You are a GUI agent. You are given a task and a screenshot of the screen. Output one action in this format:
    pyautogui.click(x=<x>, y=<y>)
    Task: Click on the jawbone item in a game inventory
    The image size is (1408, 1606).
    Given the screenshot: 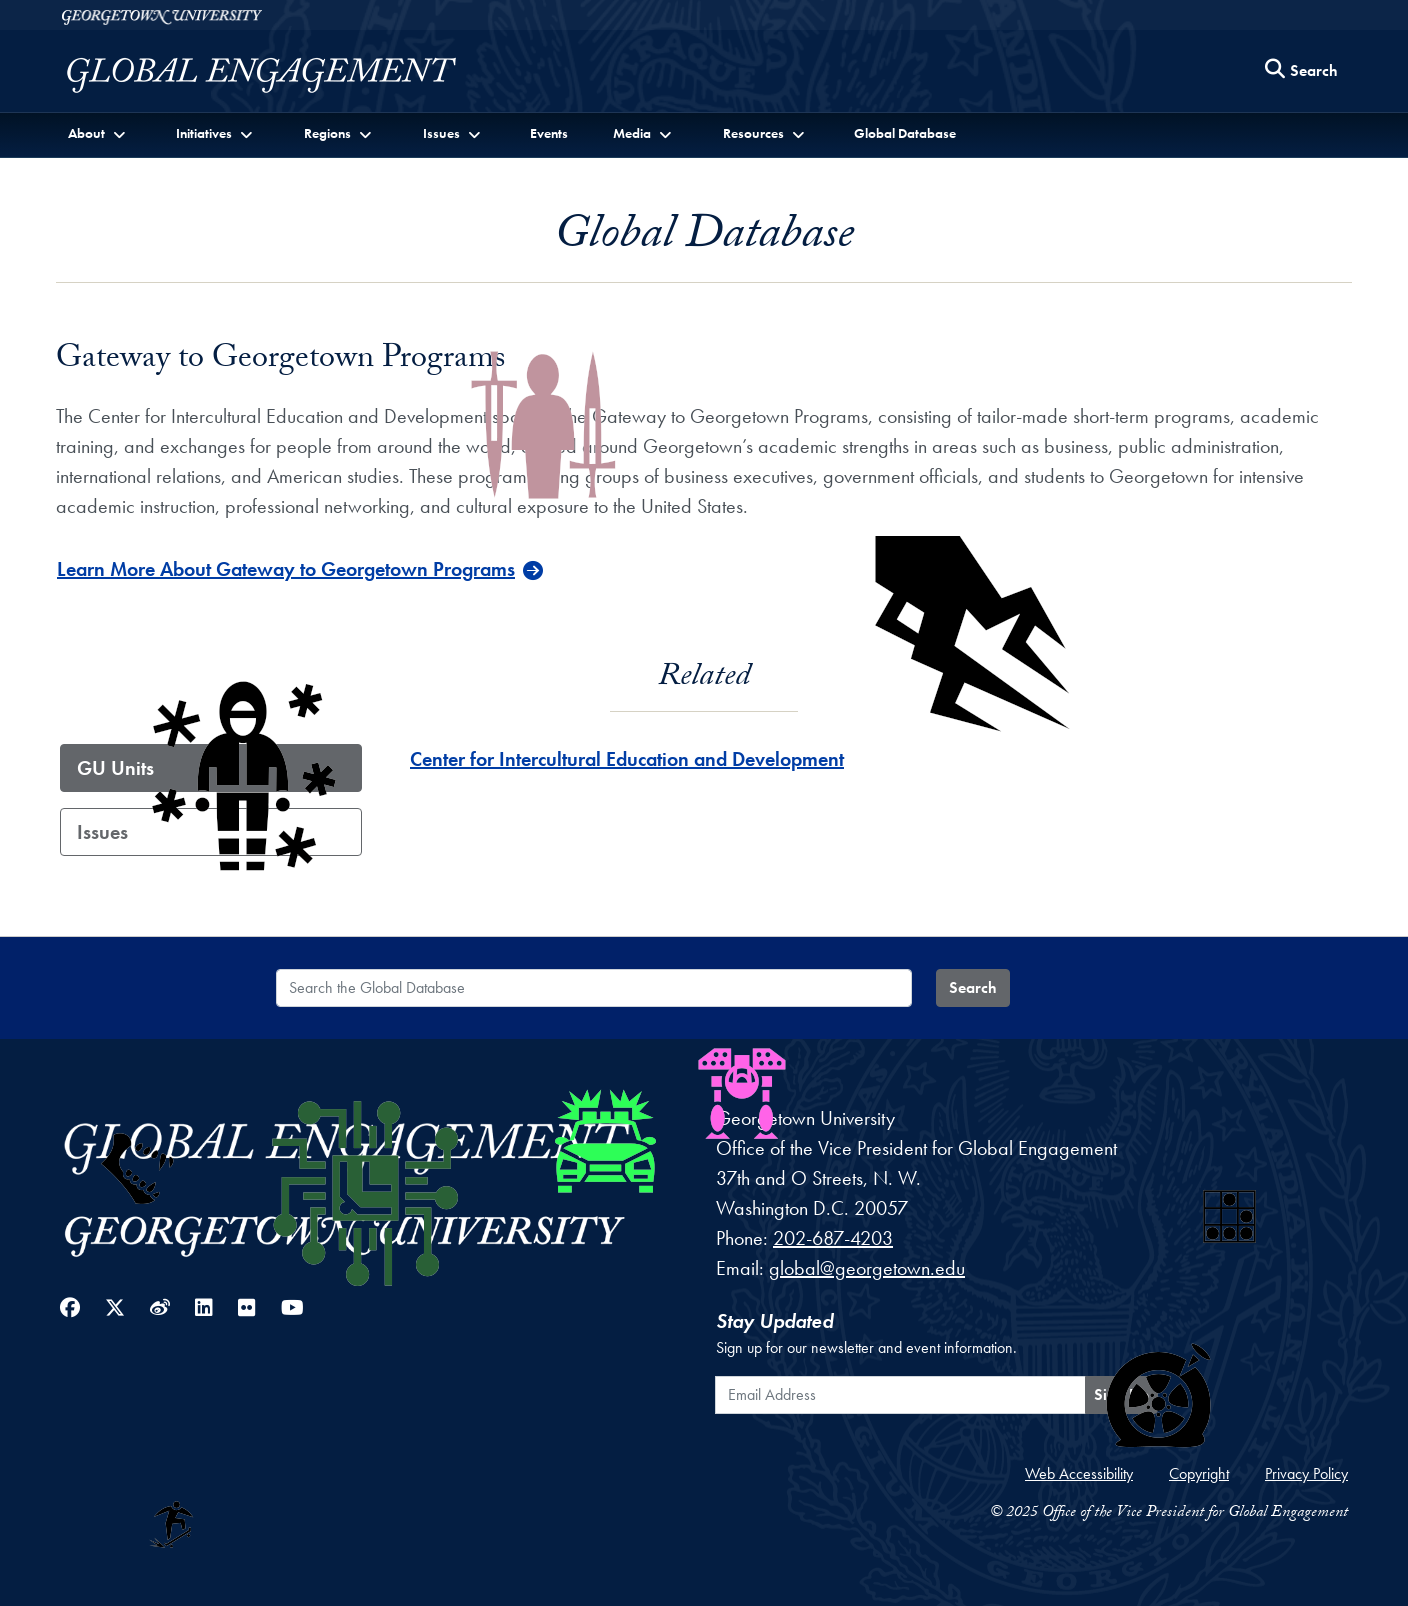 What is the action you would take?
    pyautogui.click(x=137, y=1168)
    